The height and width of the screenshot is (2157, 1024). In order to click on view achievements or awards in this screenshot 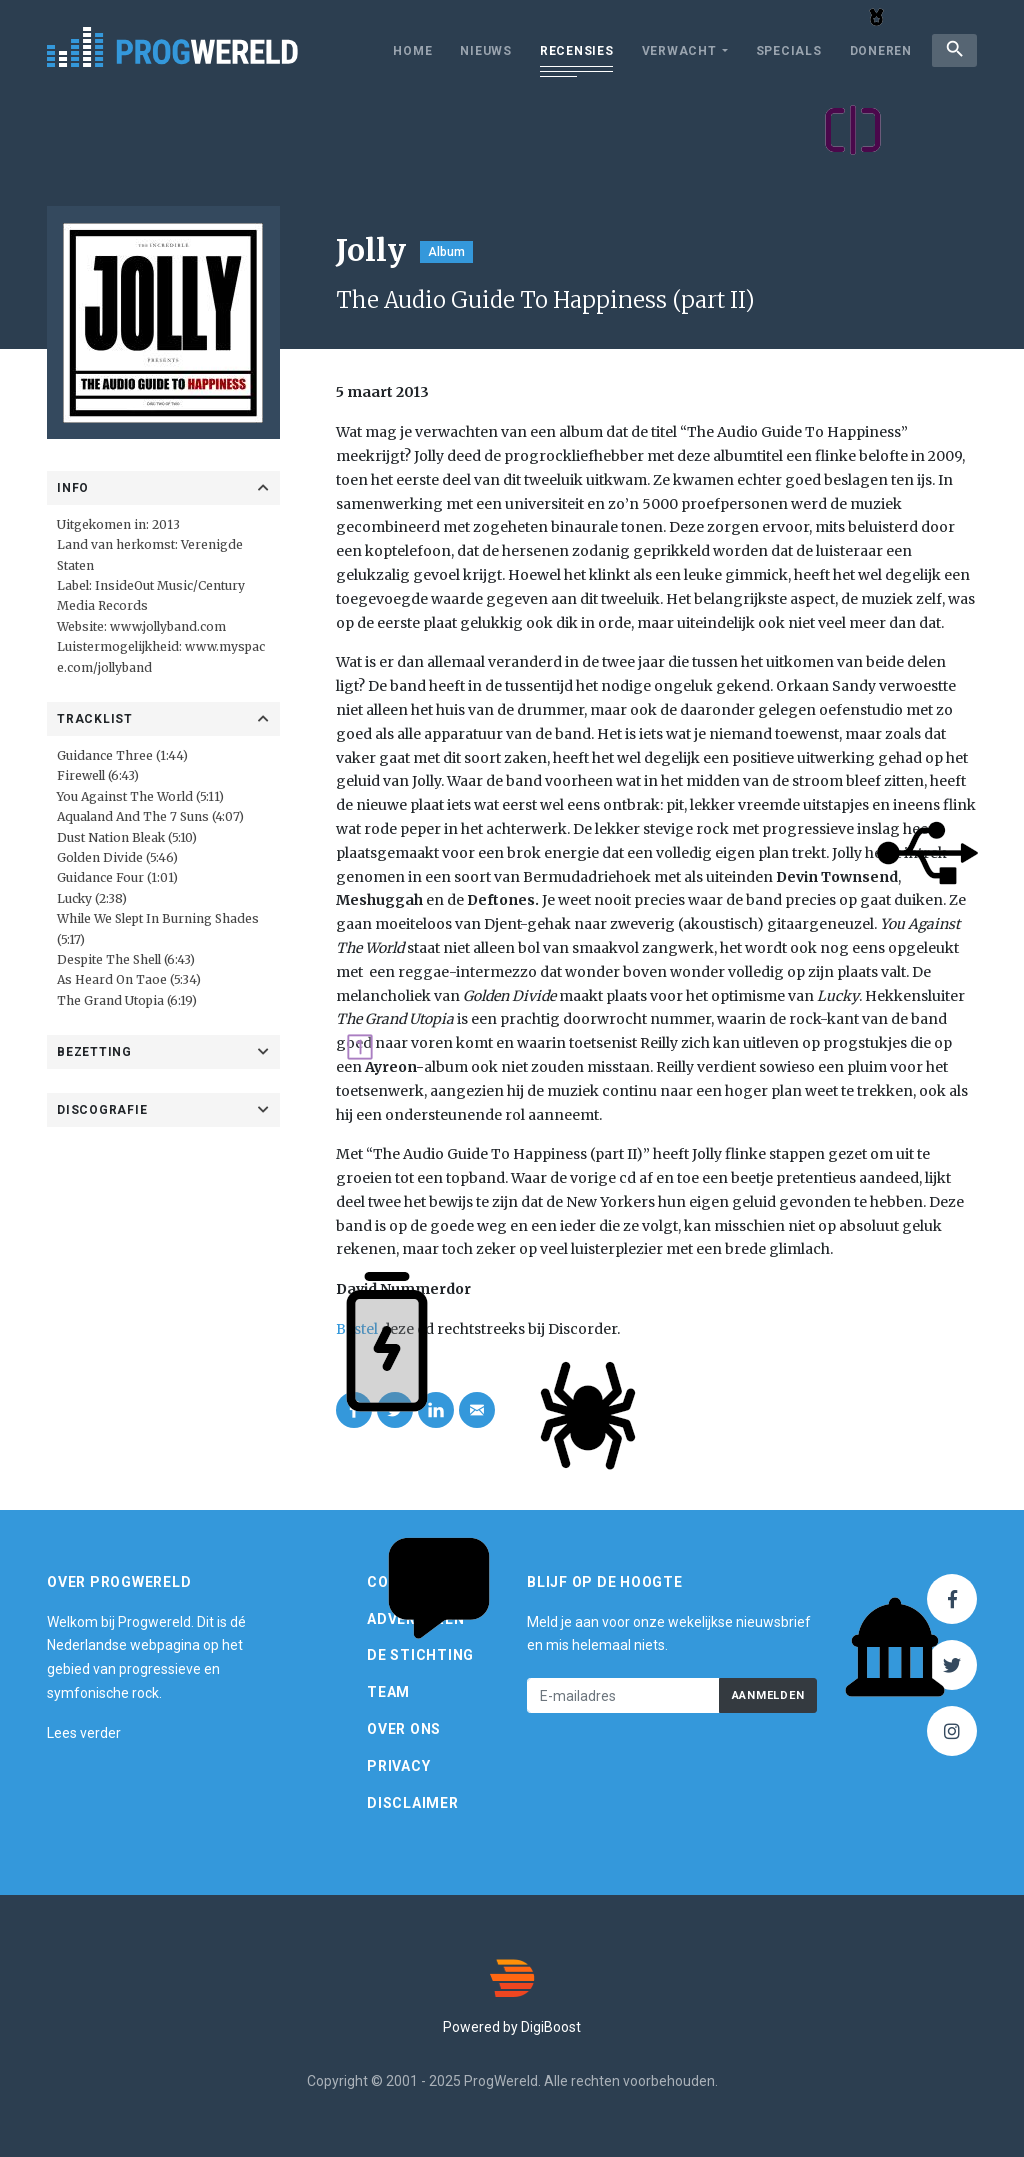, I will do `click(876, 17)`.